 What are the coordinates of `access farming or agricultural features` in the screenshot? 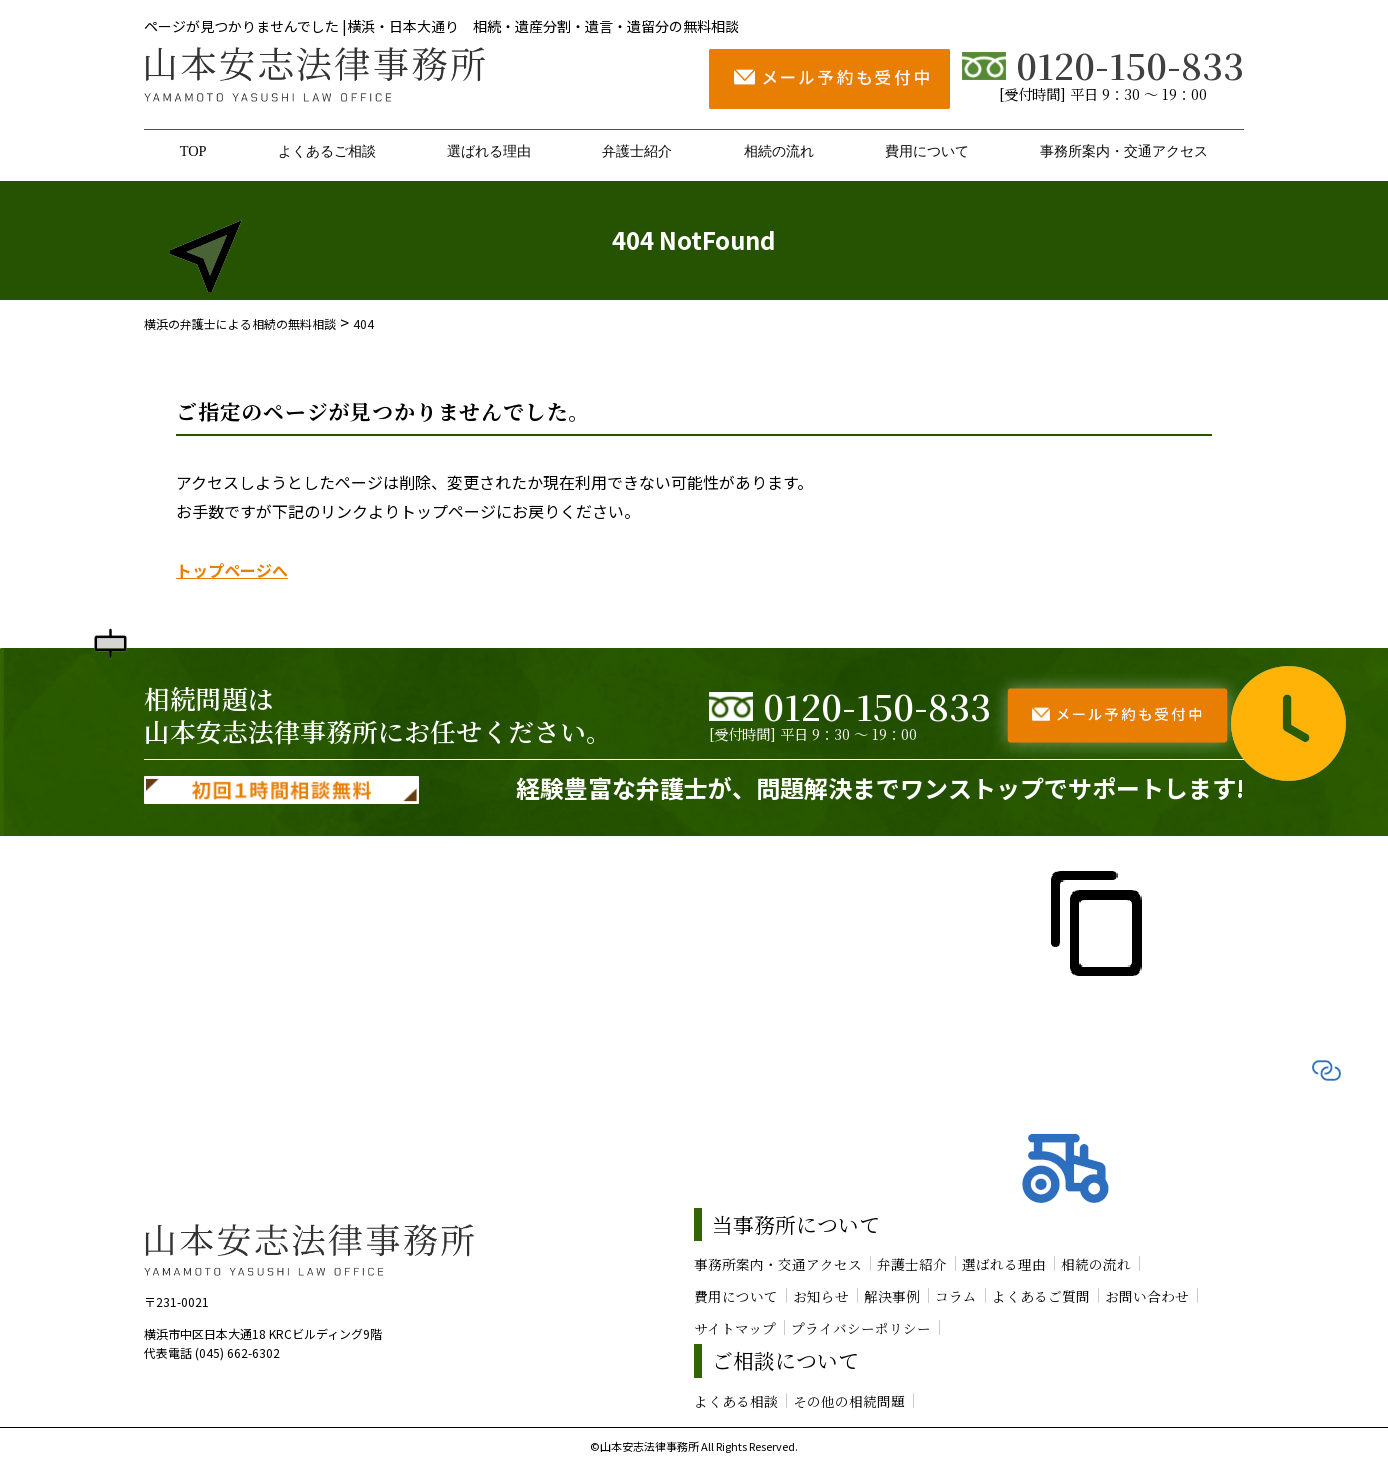 It's located at (1064, 1167).